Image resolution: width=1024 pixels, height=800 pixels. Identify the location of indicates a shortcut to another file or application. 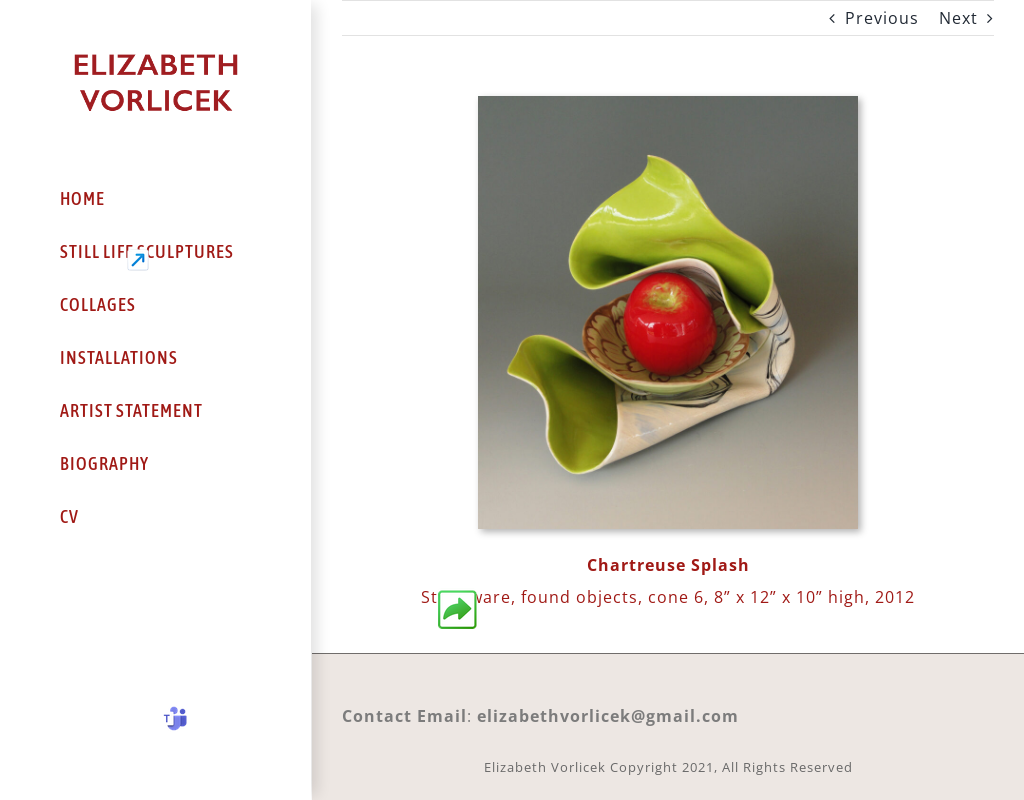
(138, 260).